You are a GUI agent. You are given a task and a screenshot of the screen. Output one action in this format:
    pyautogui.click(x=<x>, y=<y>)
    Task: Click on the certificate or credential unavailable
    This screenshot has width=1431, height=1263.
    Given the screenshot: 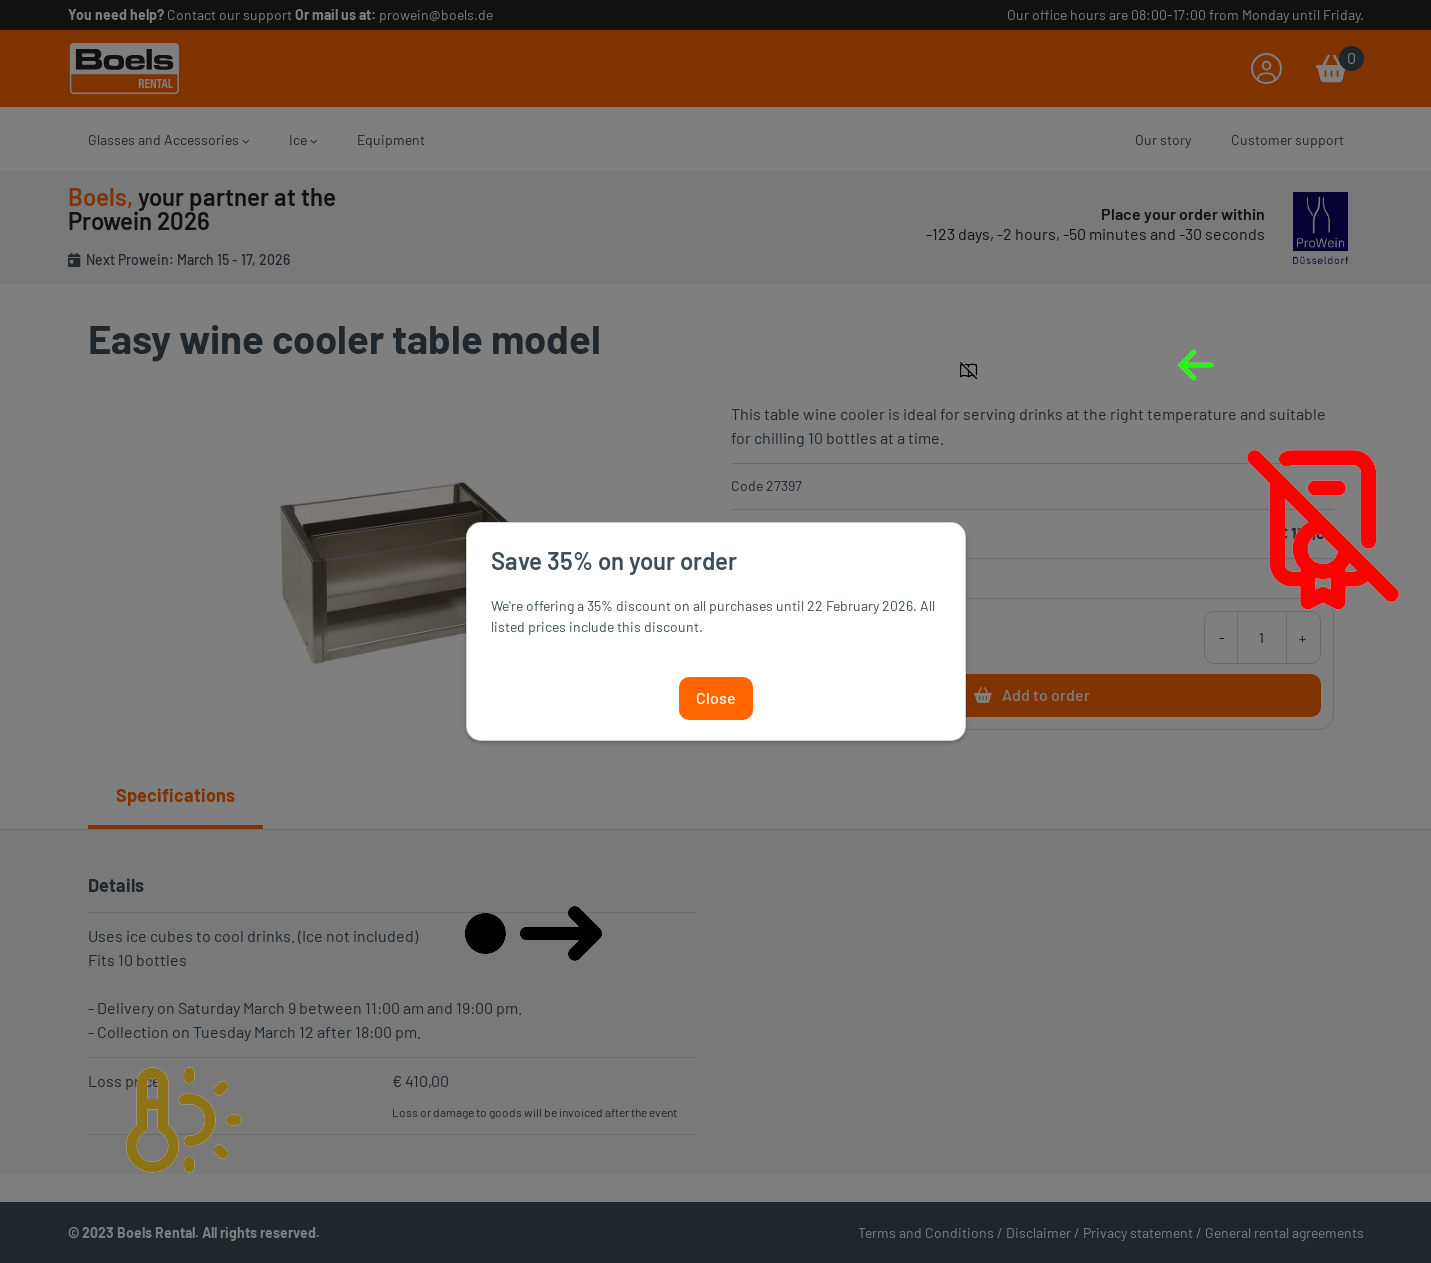 What is the action you would take?
    pyautogui.click(x=1323, y=526)
    